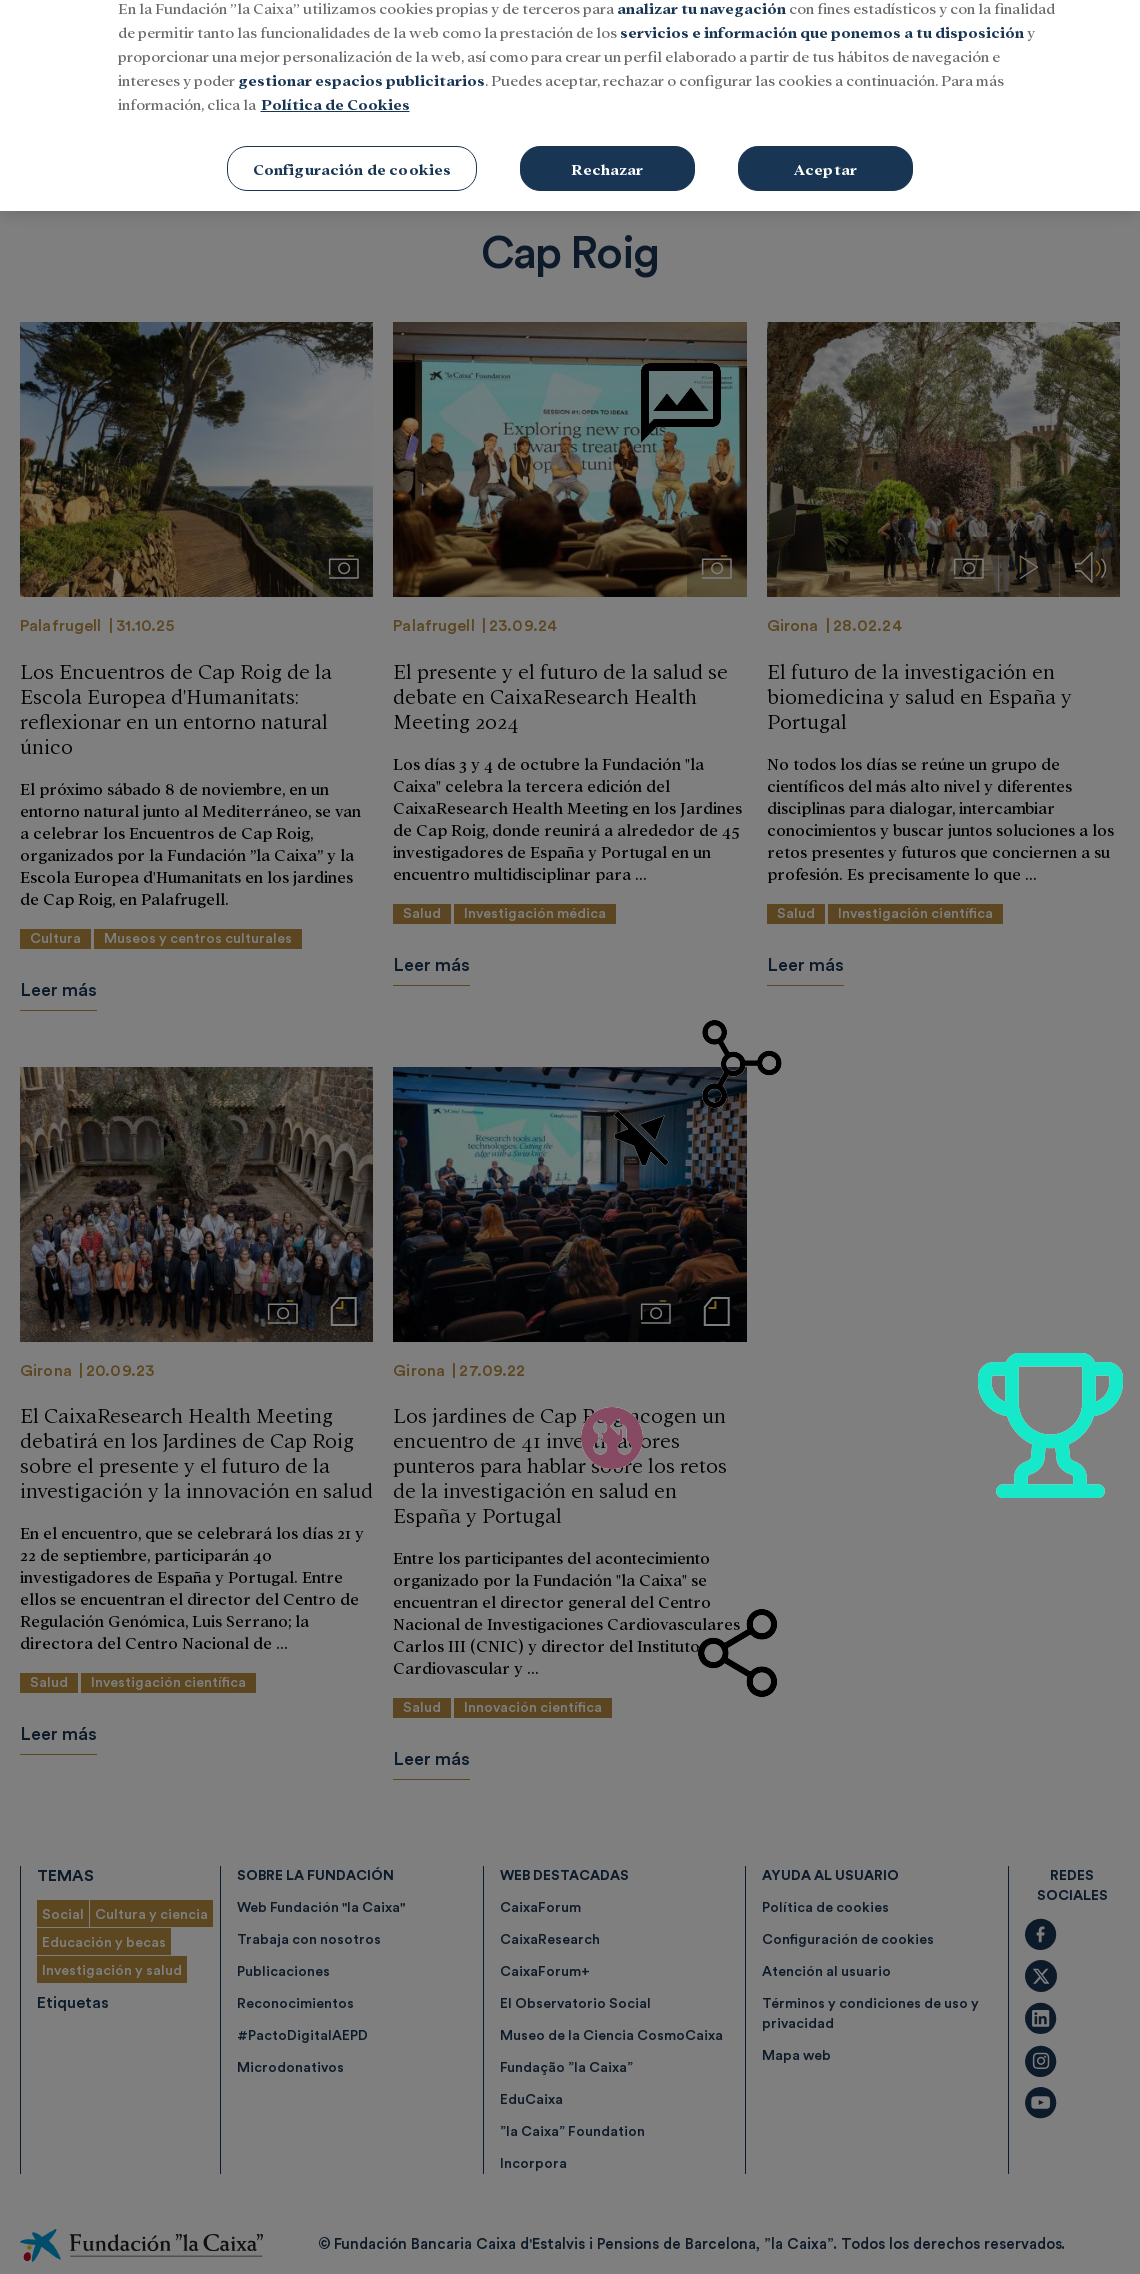 The image size is (1140, 2274). I want to click on access AI model settings, so click(741, 1064).